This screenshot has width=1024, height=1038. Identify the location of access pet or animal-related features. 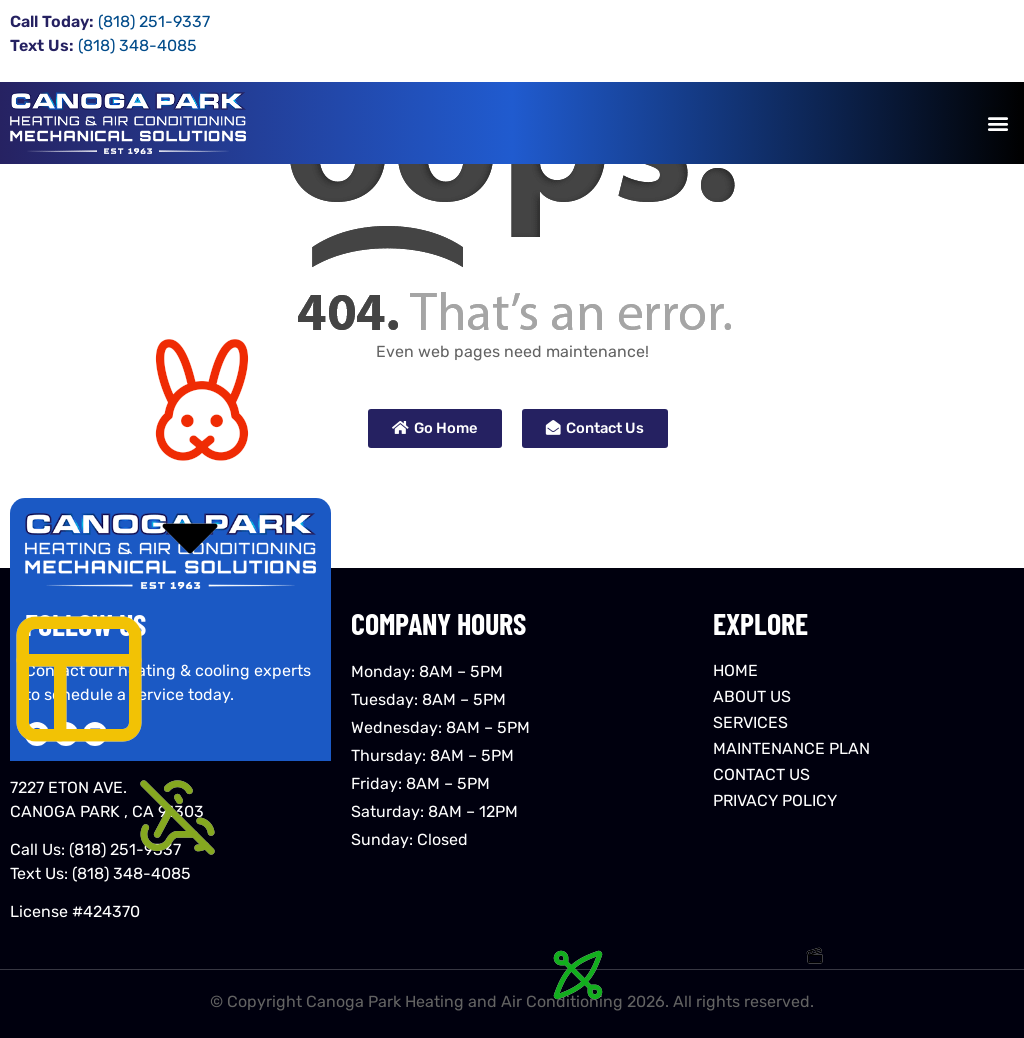
(202, 402).